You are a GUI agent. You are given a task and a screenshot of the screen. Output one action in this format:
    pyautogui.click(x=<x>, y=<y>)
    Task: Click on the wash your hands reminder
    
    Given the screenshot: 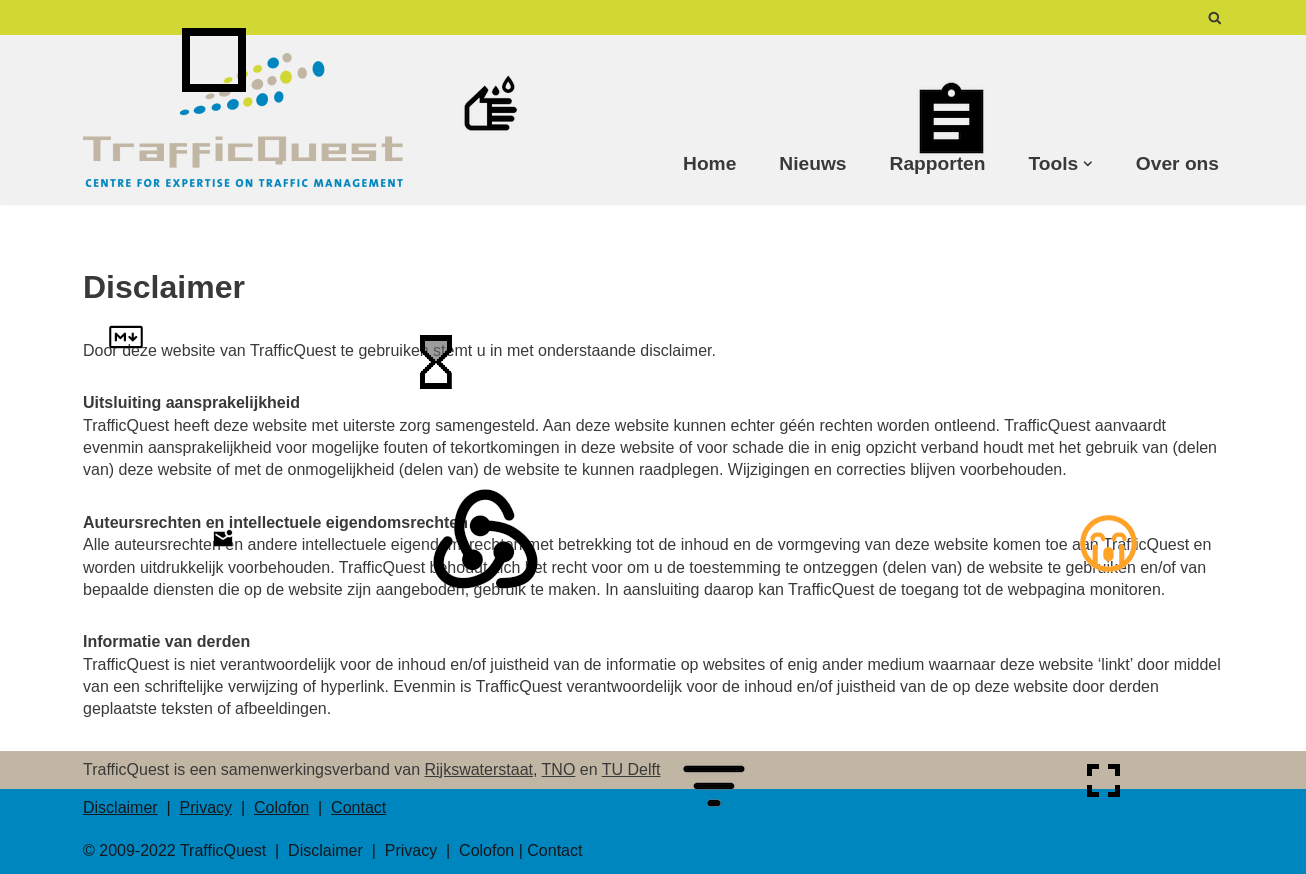 What is the action you would take?
    pyautogui.click(x=492, y=103)
    